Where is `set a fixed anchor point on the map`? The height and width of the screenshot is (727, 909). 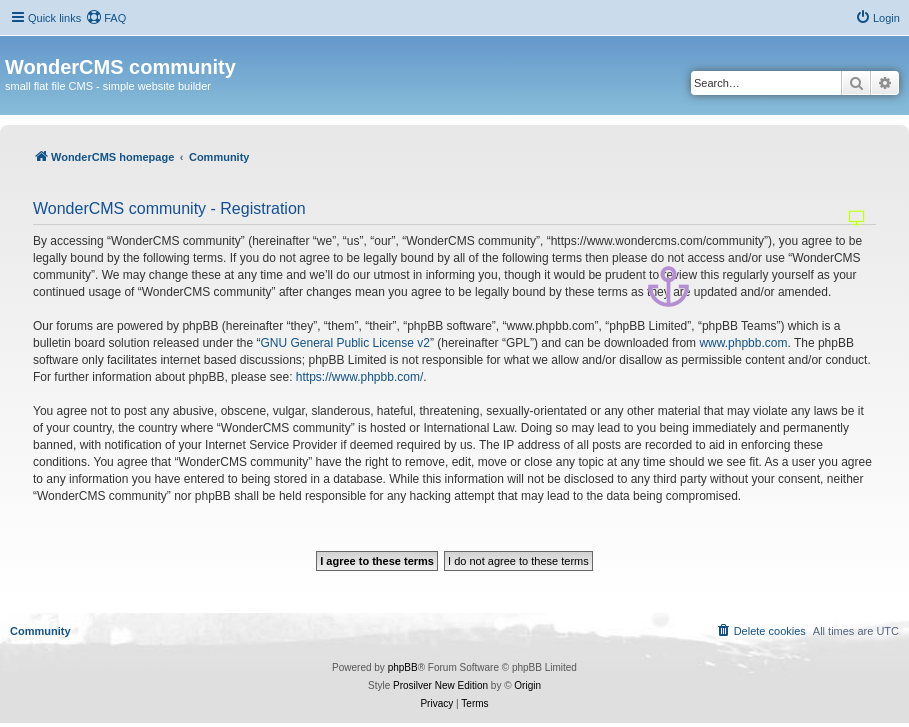 set a fixed anchor point on the map is located at coordinates (668, 286).